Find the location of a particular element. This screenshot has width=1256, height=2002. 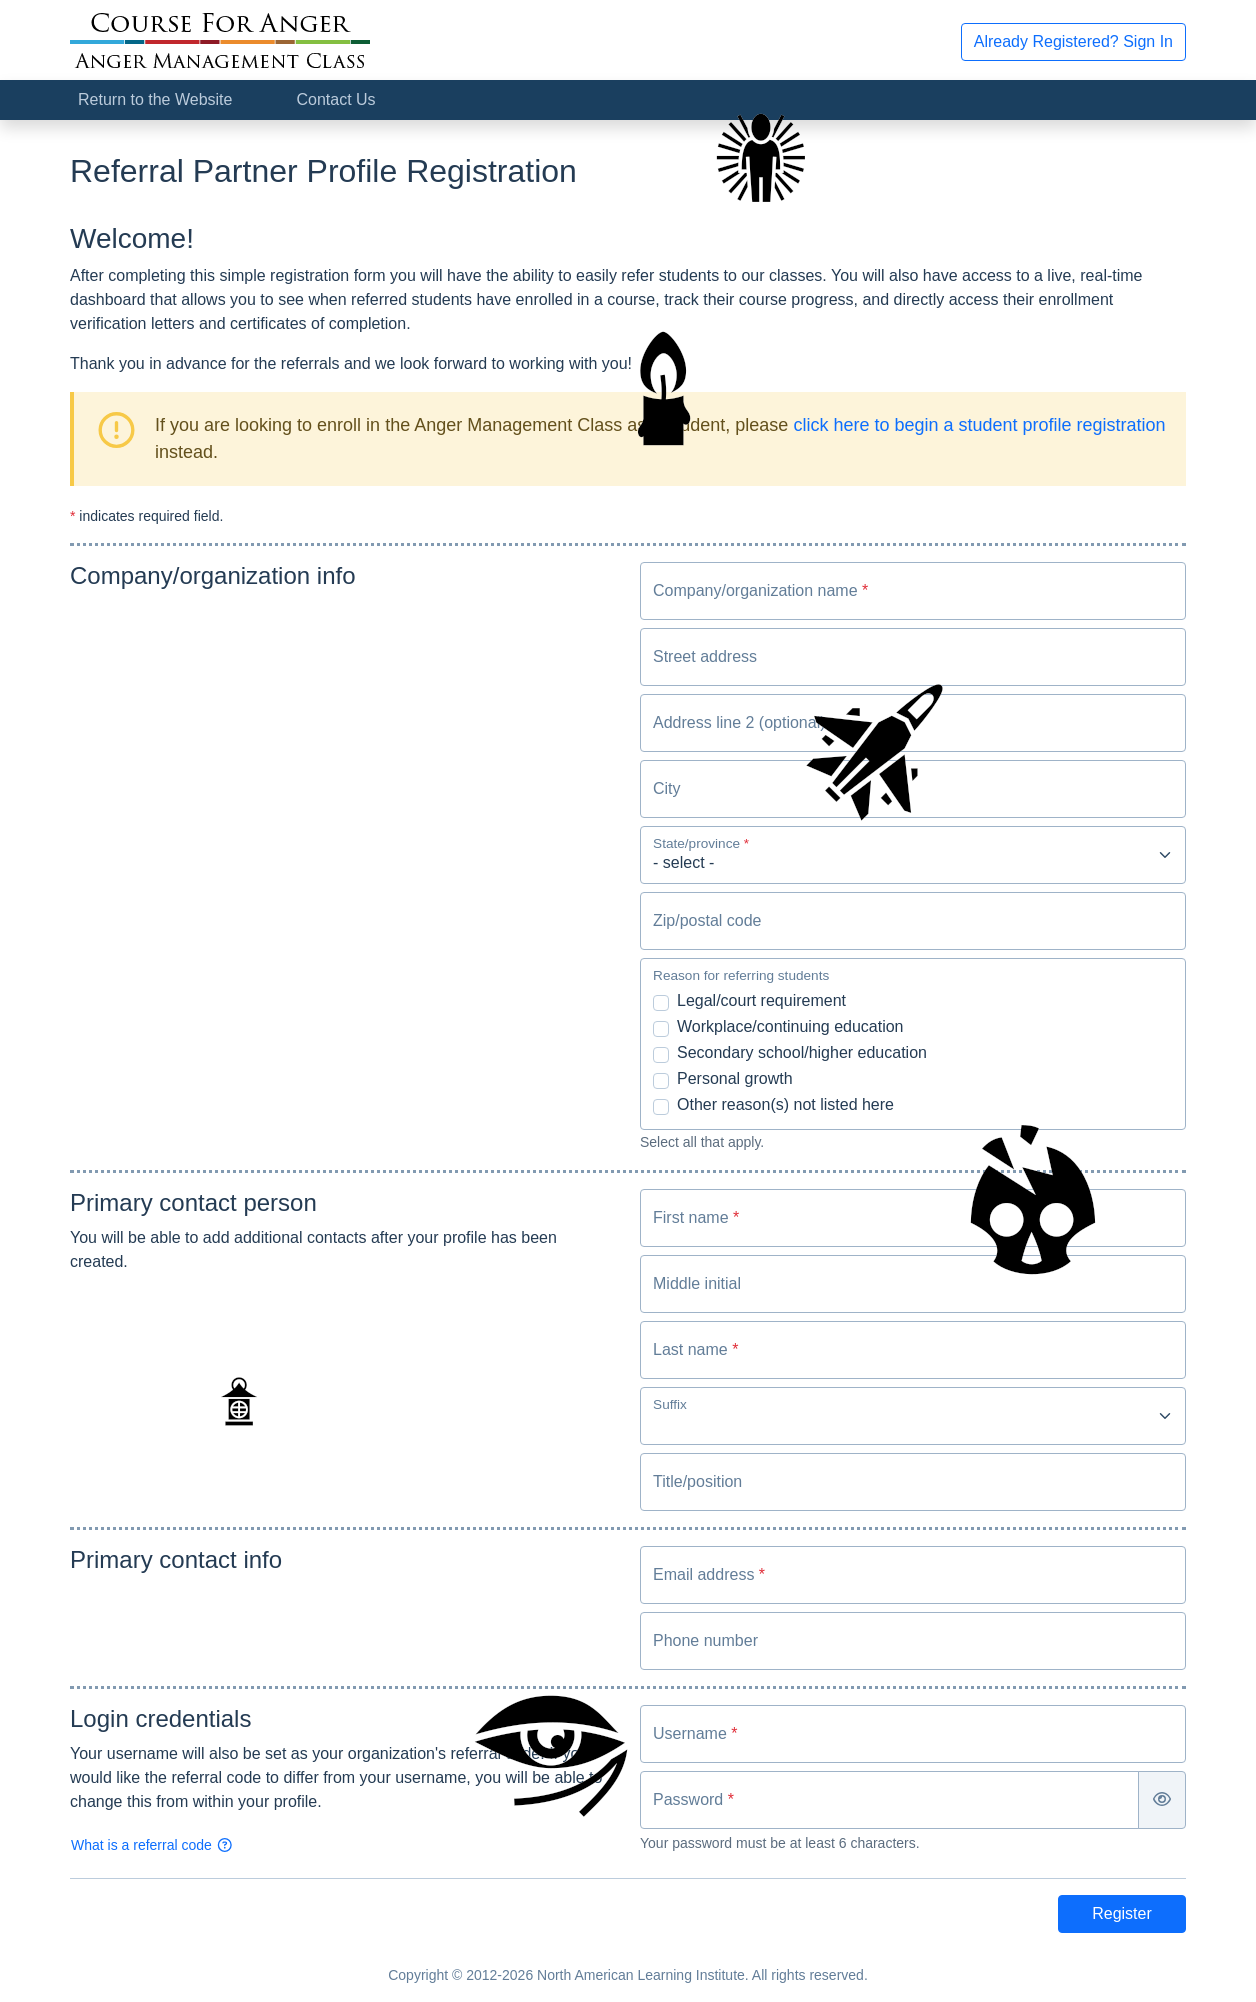

military or combat game mode is located at coordinates (874, 752).